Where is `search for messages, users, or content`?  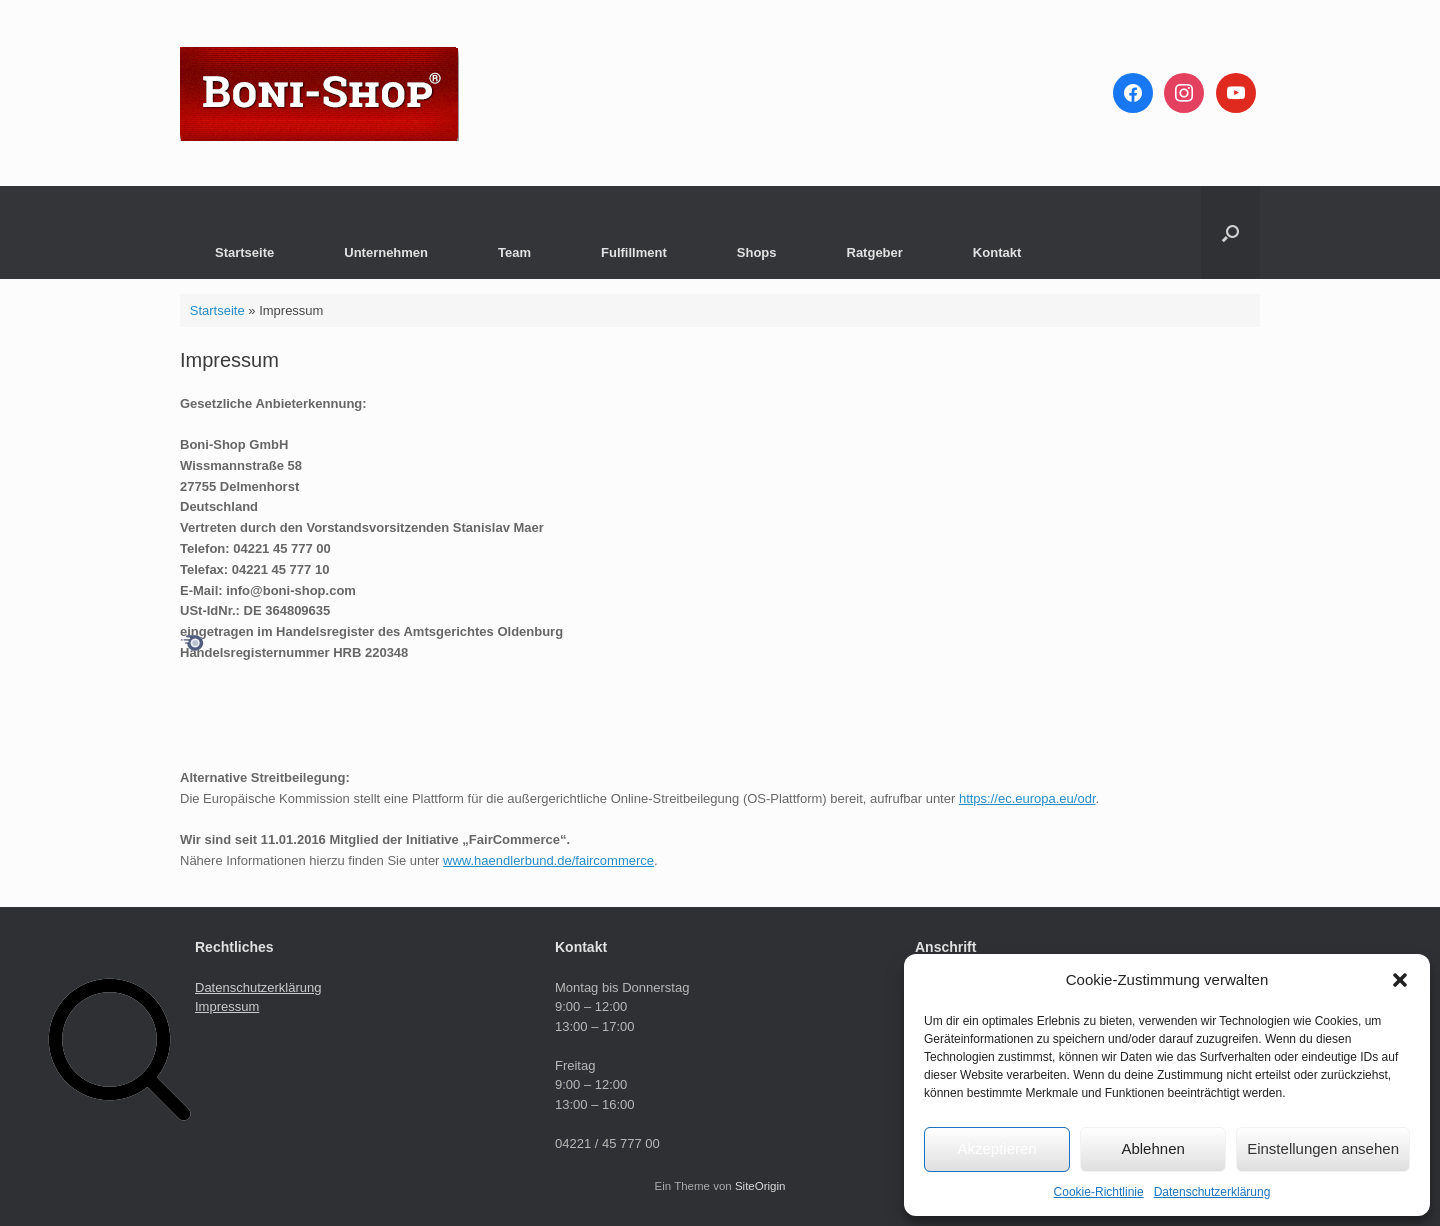
search for messages, users, or content is located at coordinates (123, 1053).